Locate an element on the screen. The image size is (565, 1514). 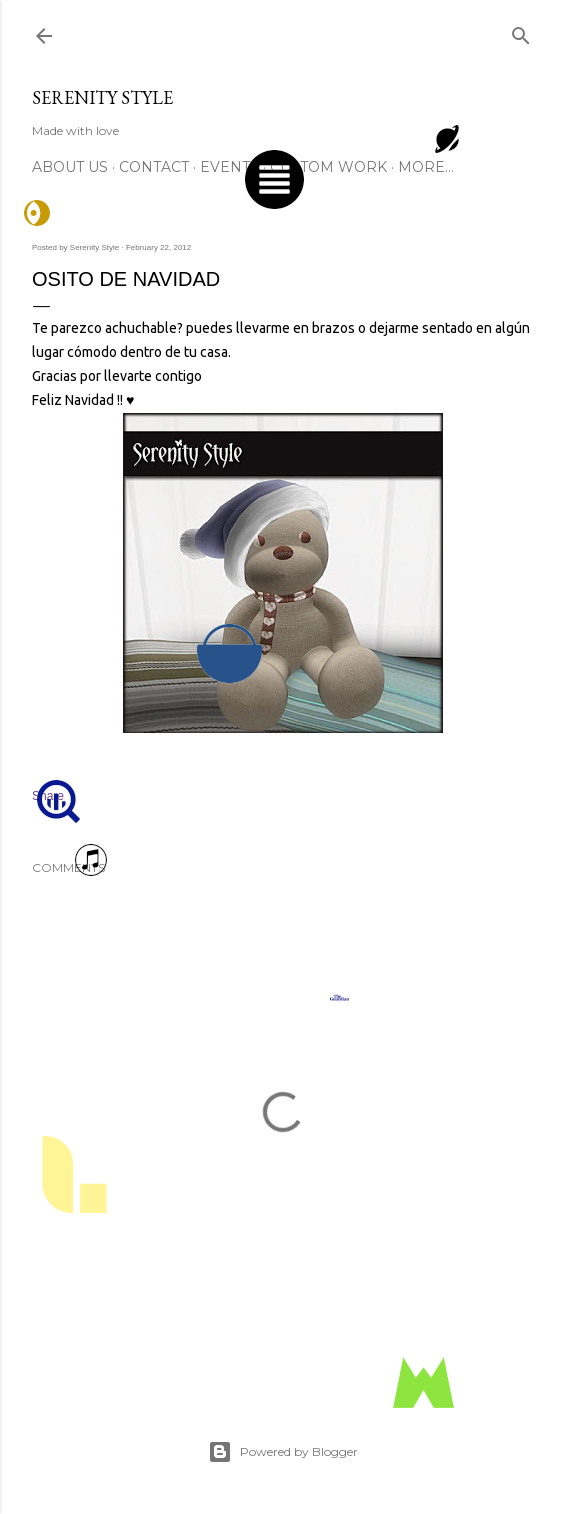
wgpu graphics library logo is located at coordinates (423, 1382).